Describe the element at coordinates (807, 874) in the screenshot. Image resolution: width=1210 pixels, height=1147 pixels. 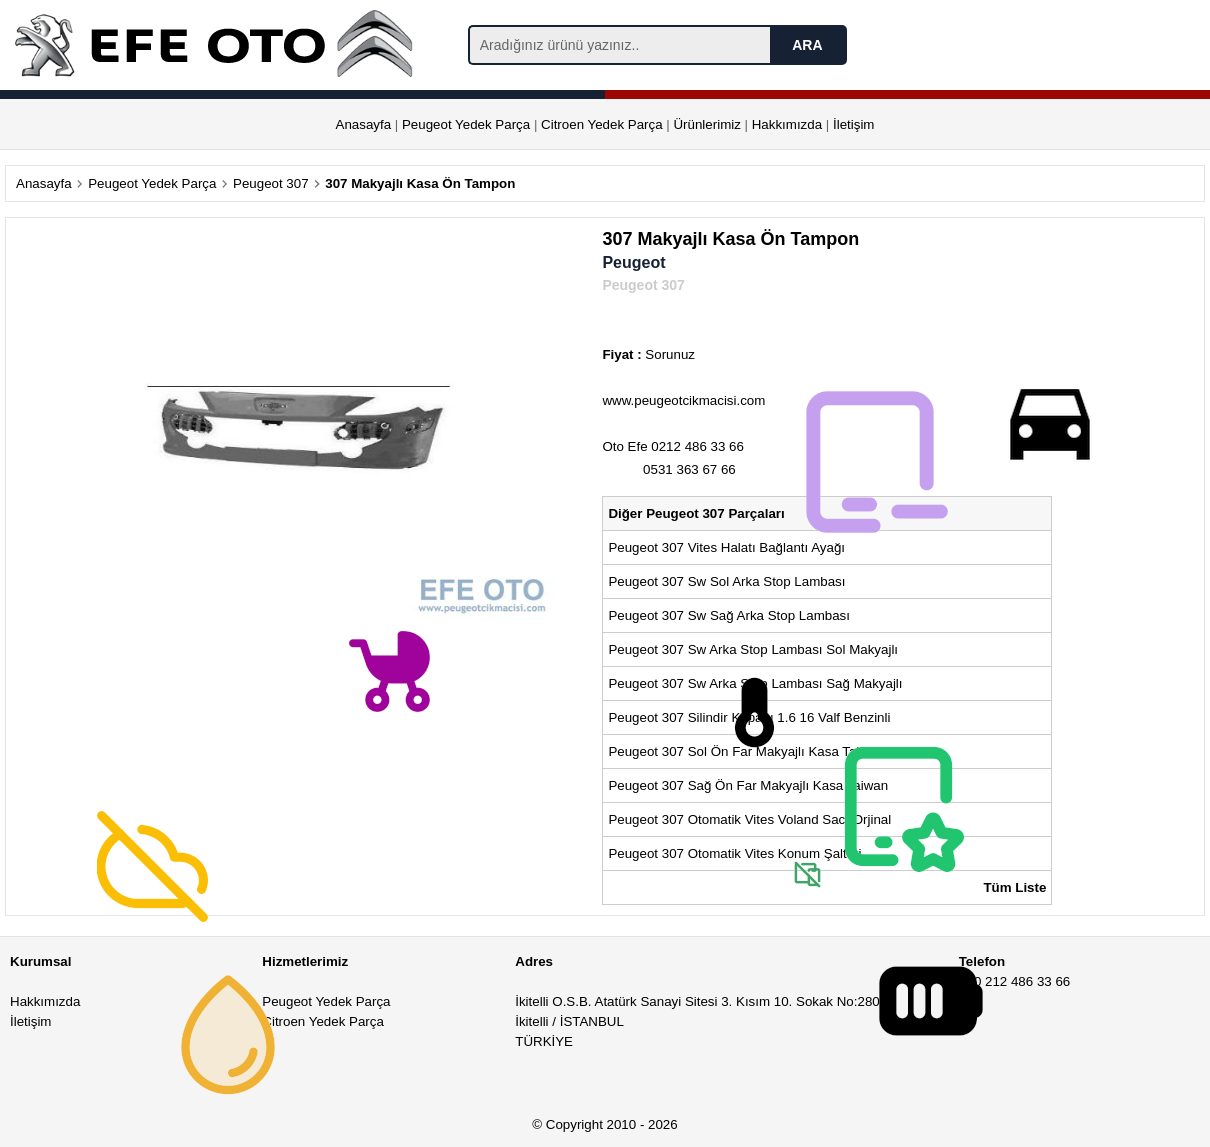
I see `devices are disconnected or unavailable` at that location.